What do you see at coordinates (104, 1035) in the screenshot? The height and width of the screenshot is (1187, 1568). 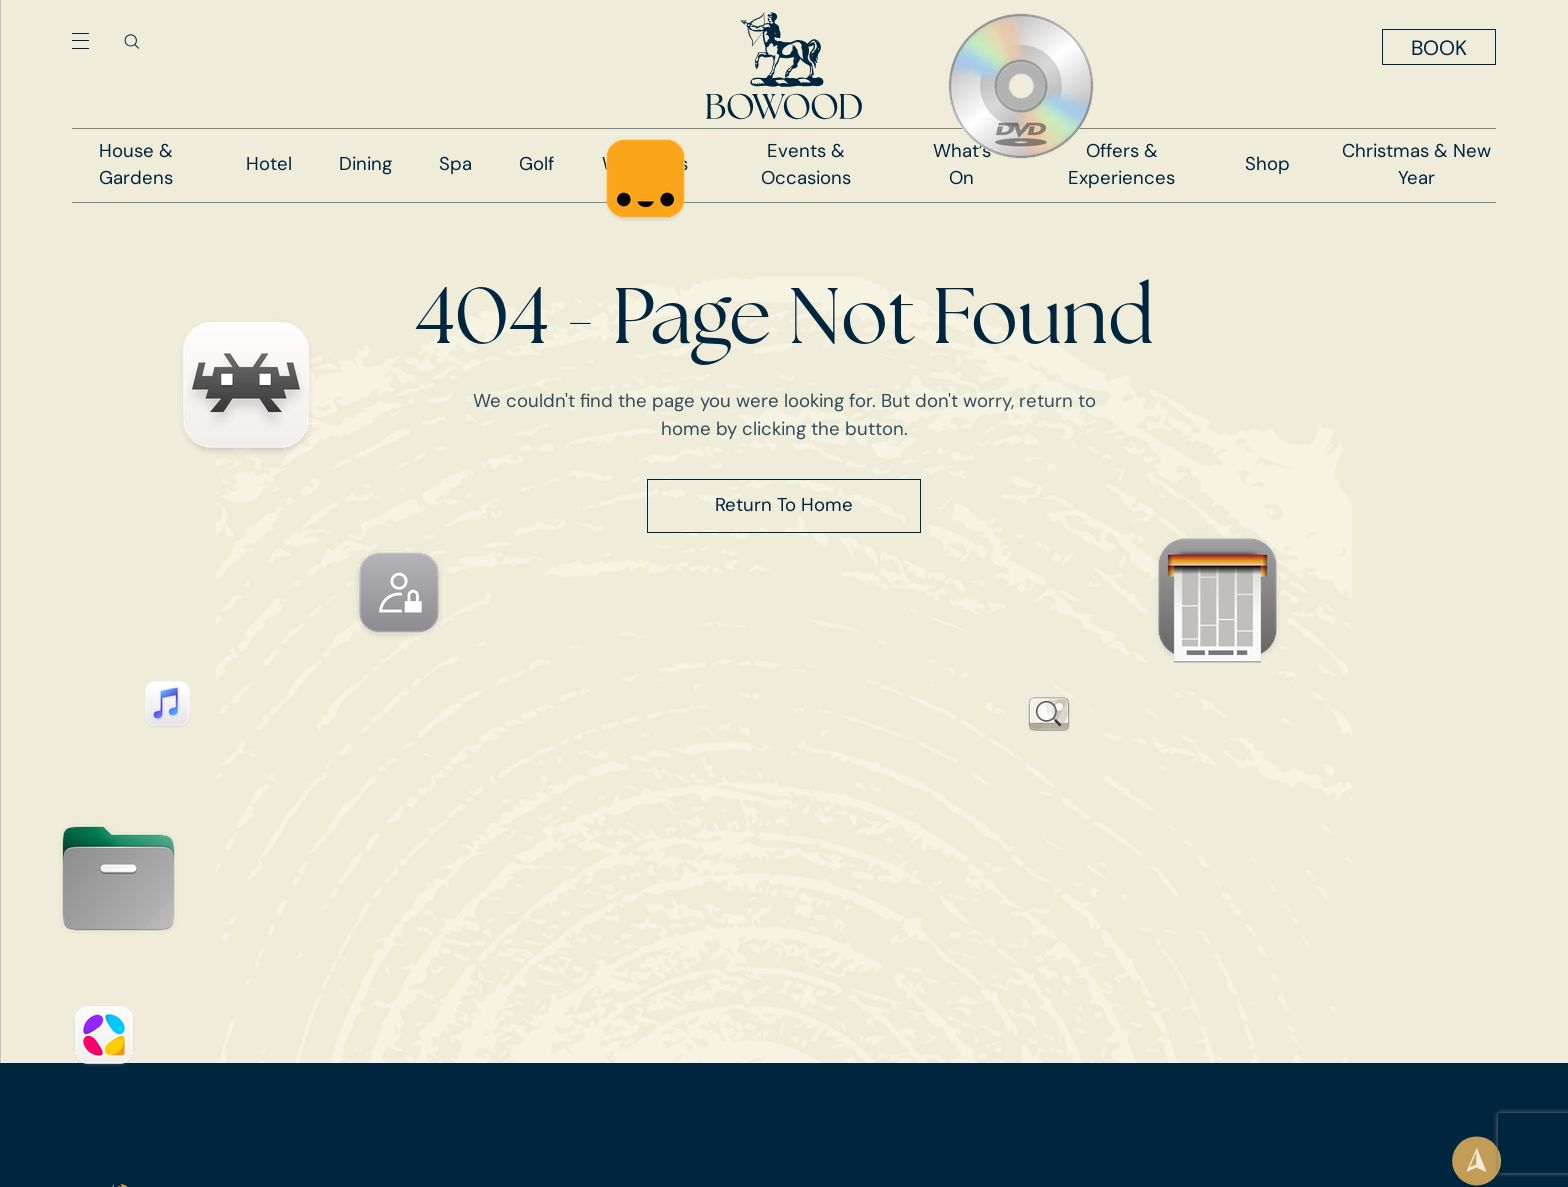 I see `open AppFlowy app` at bounding box center [104, 1035].